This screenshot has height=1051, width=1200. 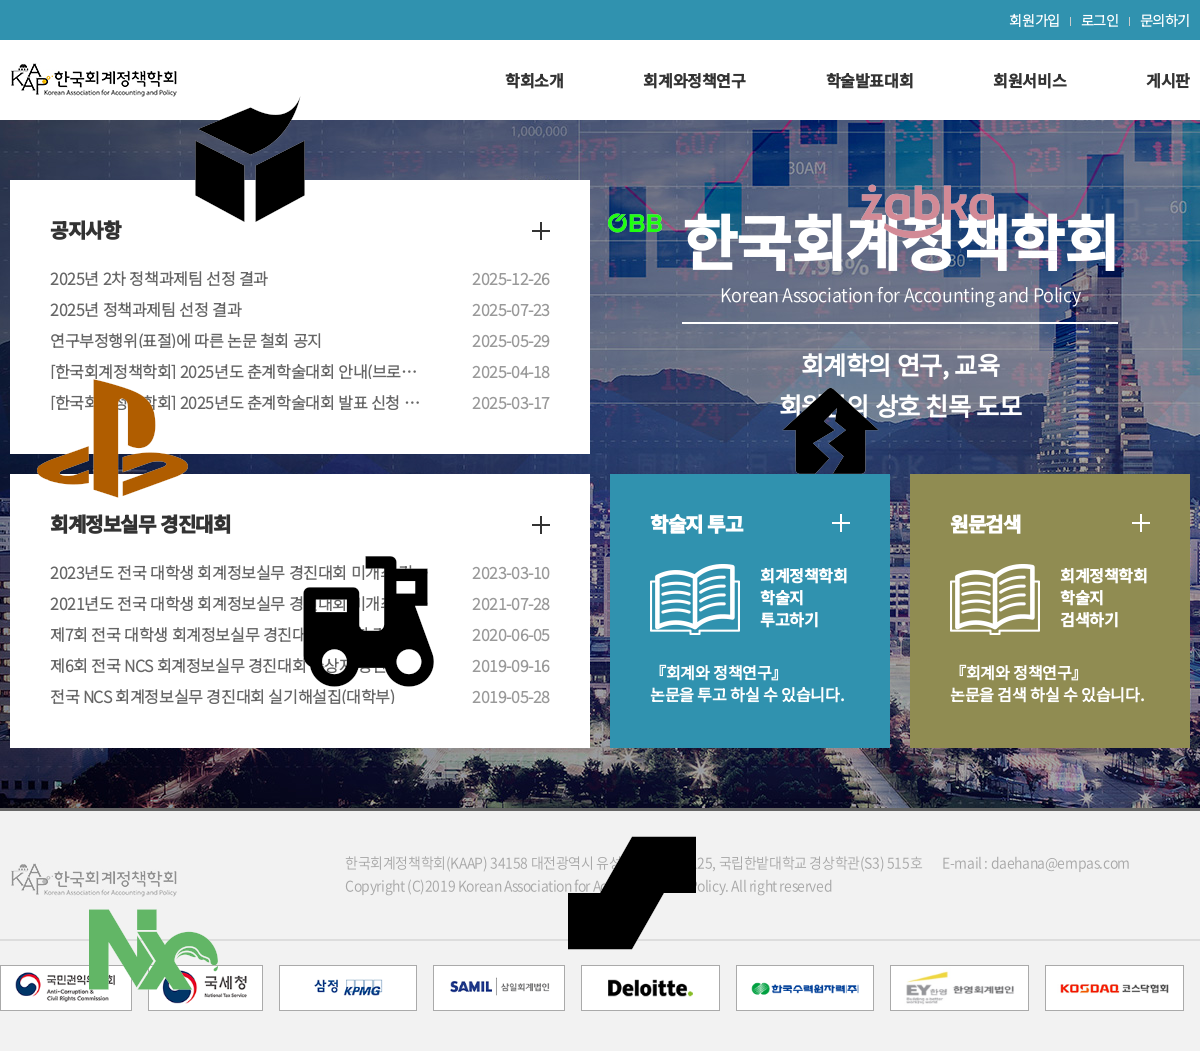 I want to click on playstation brand logo, so click(x=112, y=438).